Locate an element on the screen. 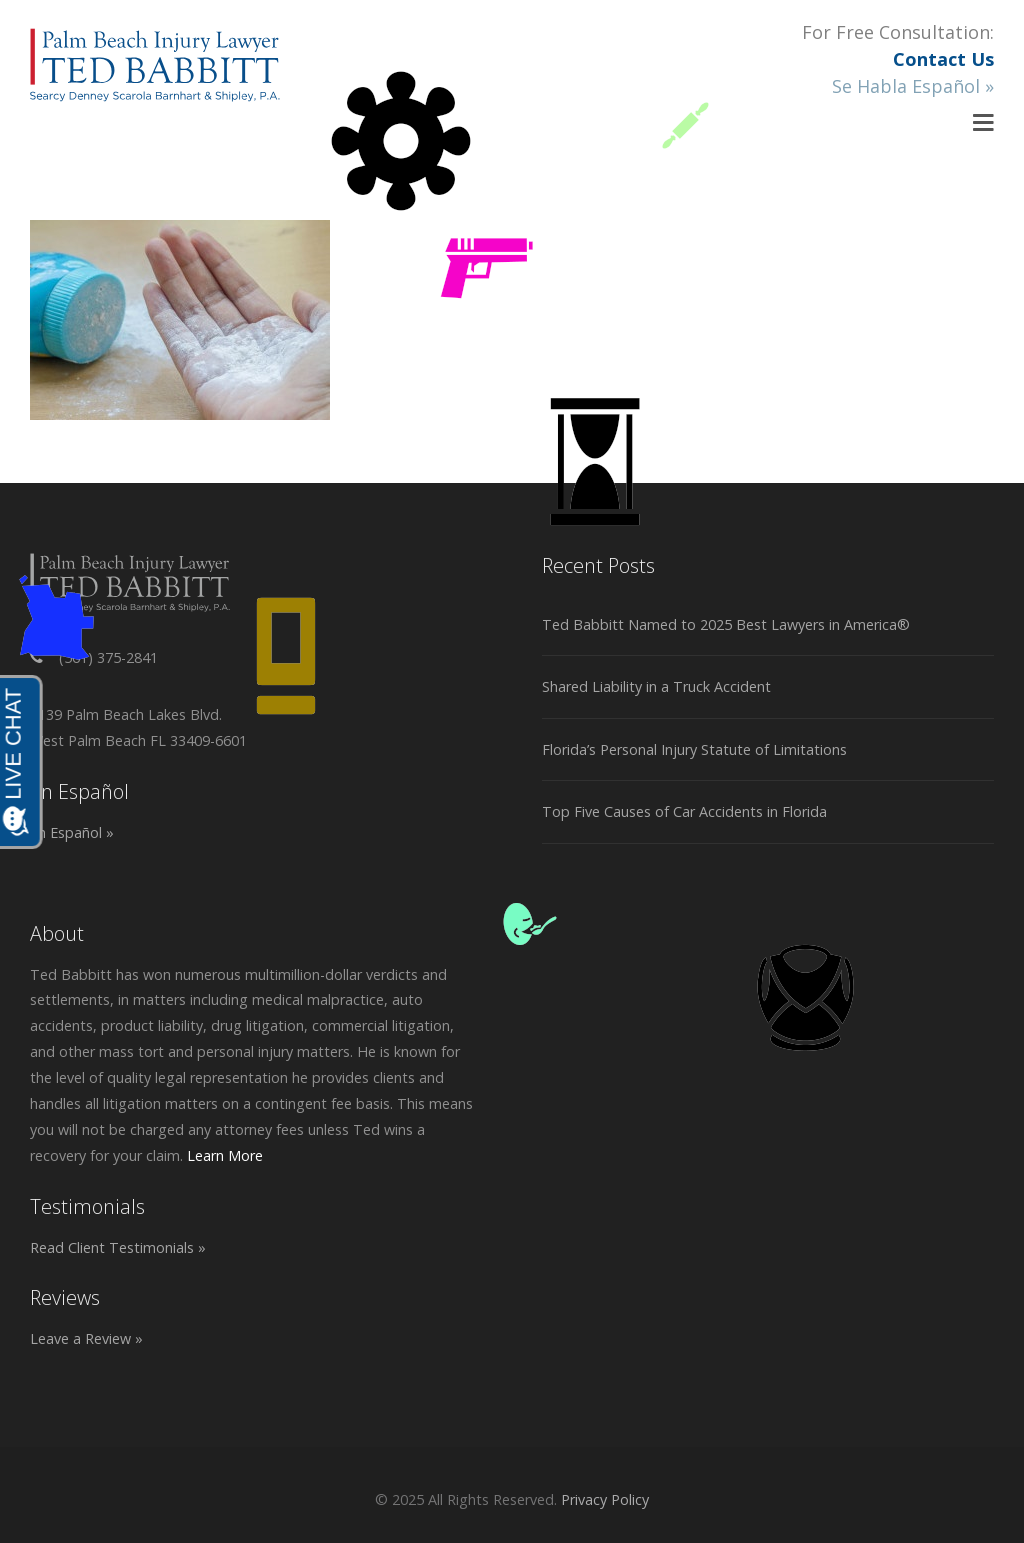  select shotgun weapon is located at coordinates (286, 656).